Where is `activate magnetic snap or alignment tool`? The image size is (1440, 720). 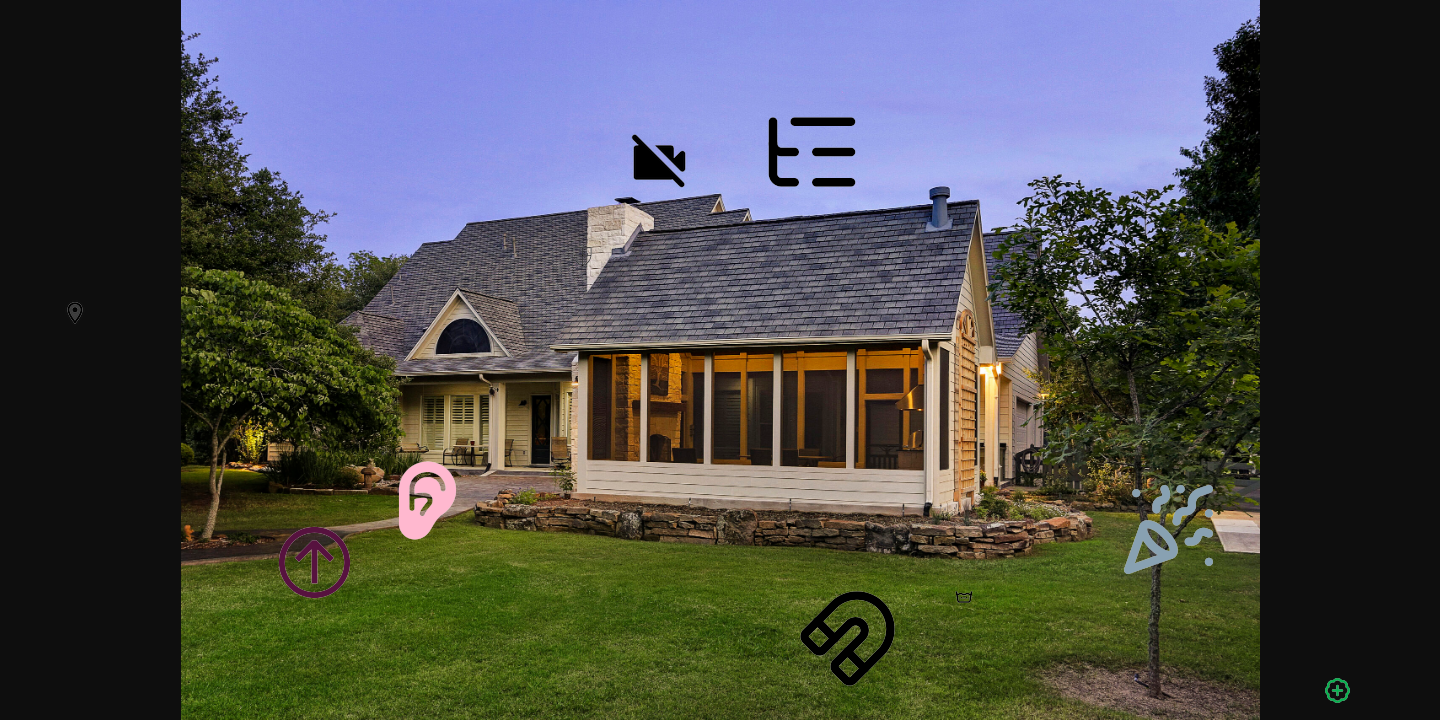 activate magnetic snap or alignment tool is located at coordinates (847, 638).